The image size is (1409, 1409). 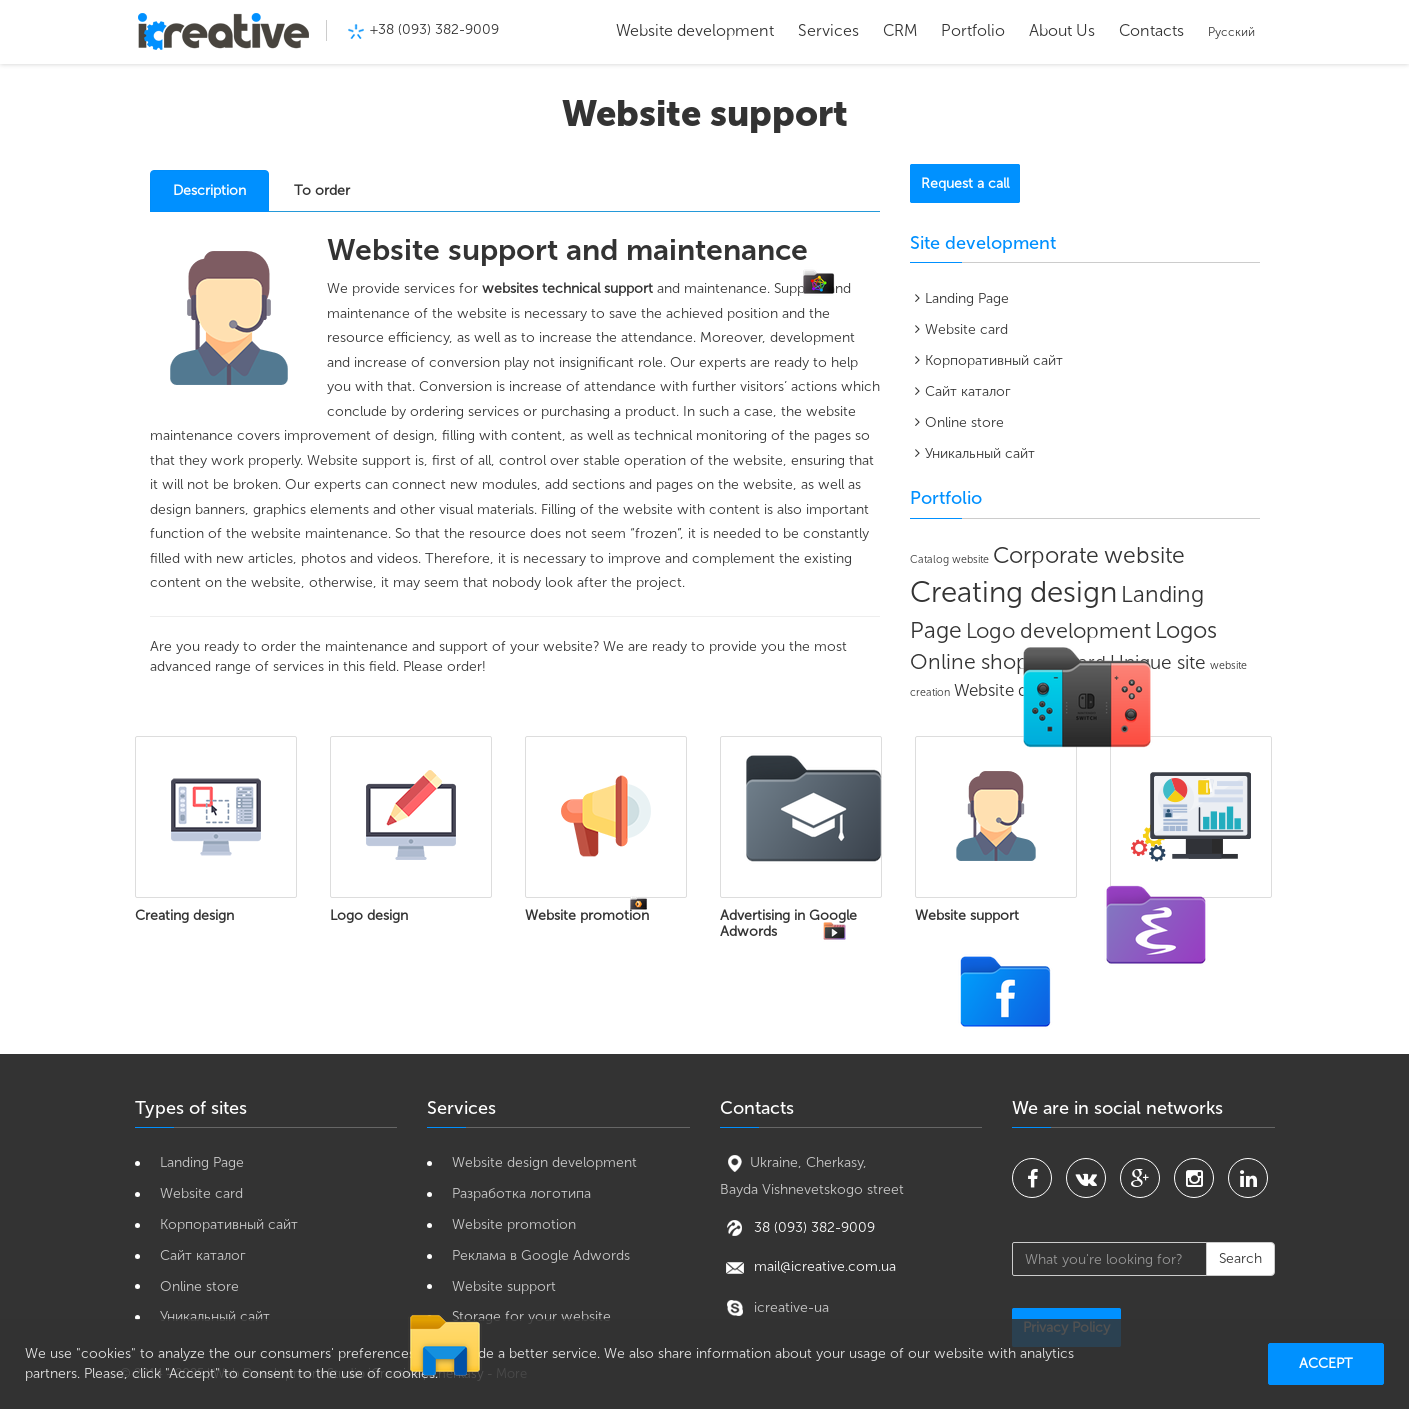 What do you see at coordinates (818, 282) in the screenshot?
I see `open fediverse-related files and content` at bounding box center [818, 282].